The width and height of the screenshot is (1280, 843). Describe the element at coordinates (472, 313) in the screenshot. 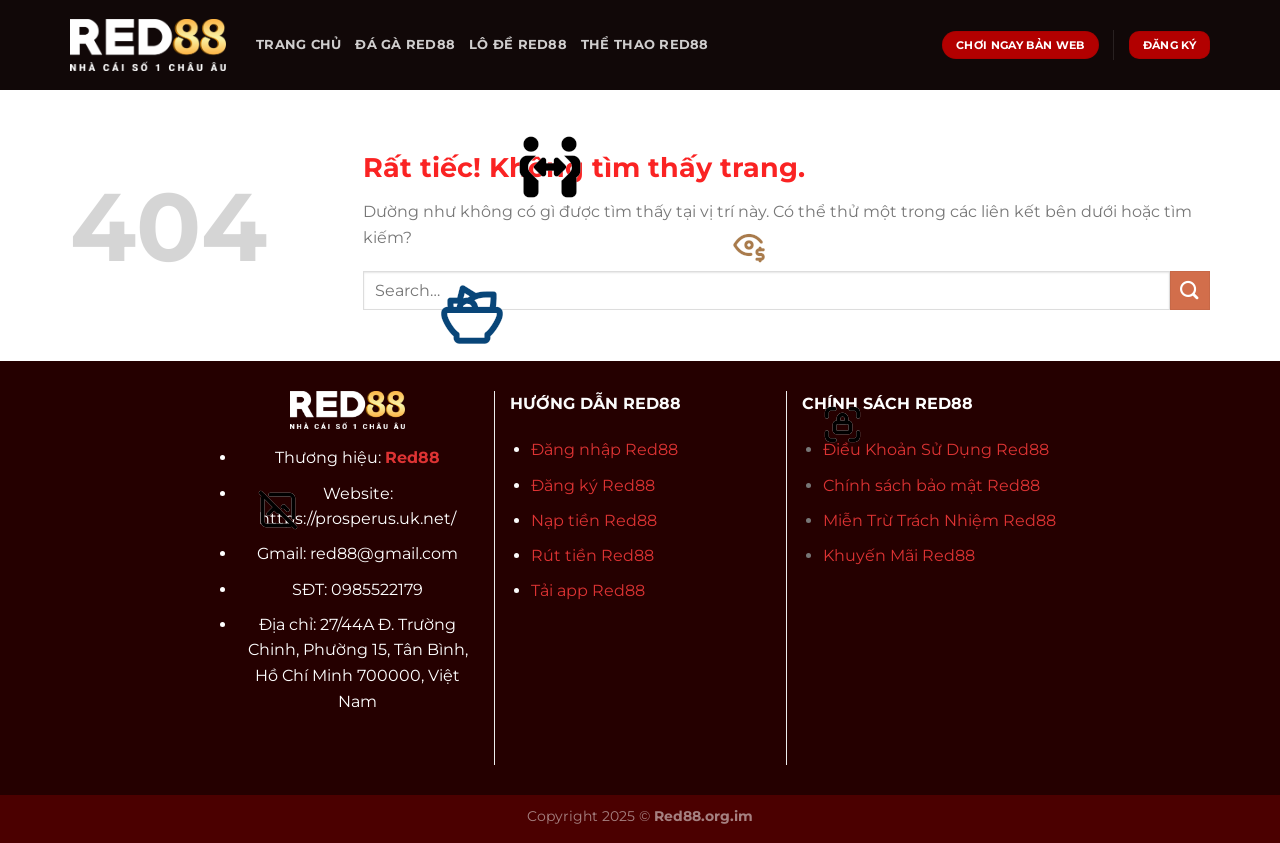

I see `view salad or healthy food options` at that location.